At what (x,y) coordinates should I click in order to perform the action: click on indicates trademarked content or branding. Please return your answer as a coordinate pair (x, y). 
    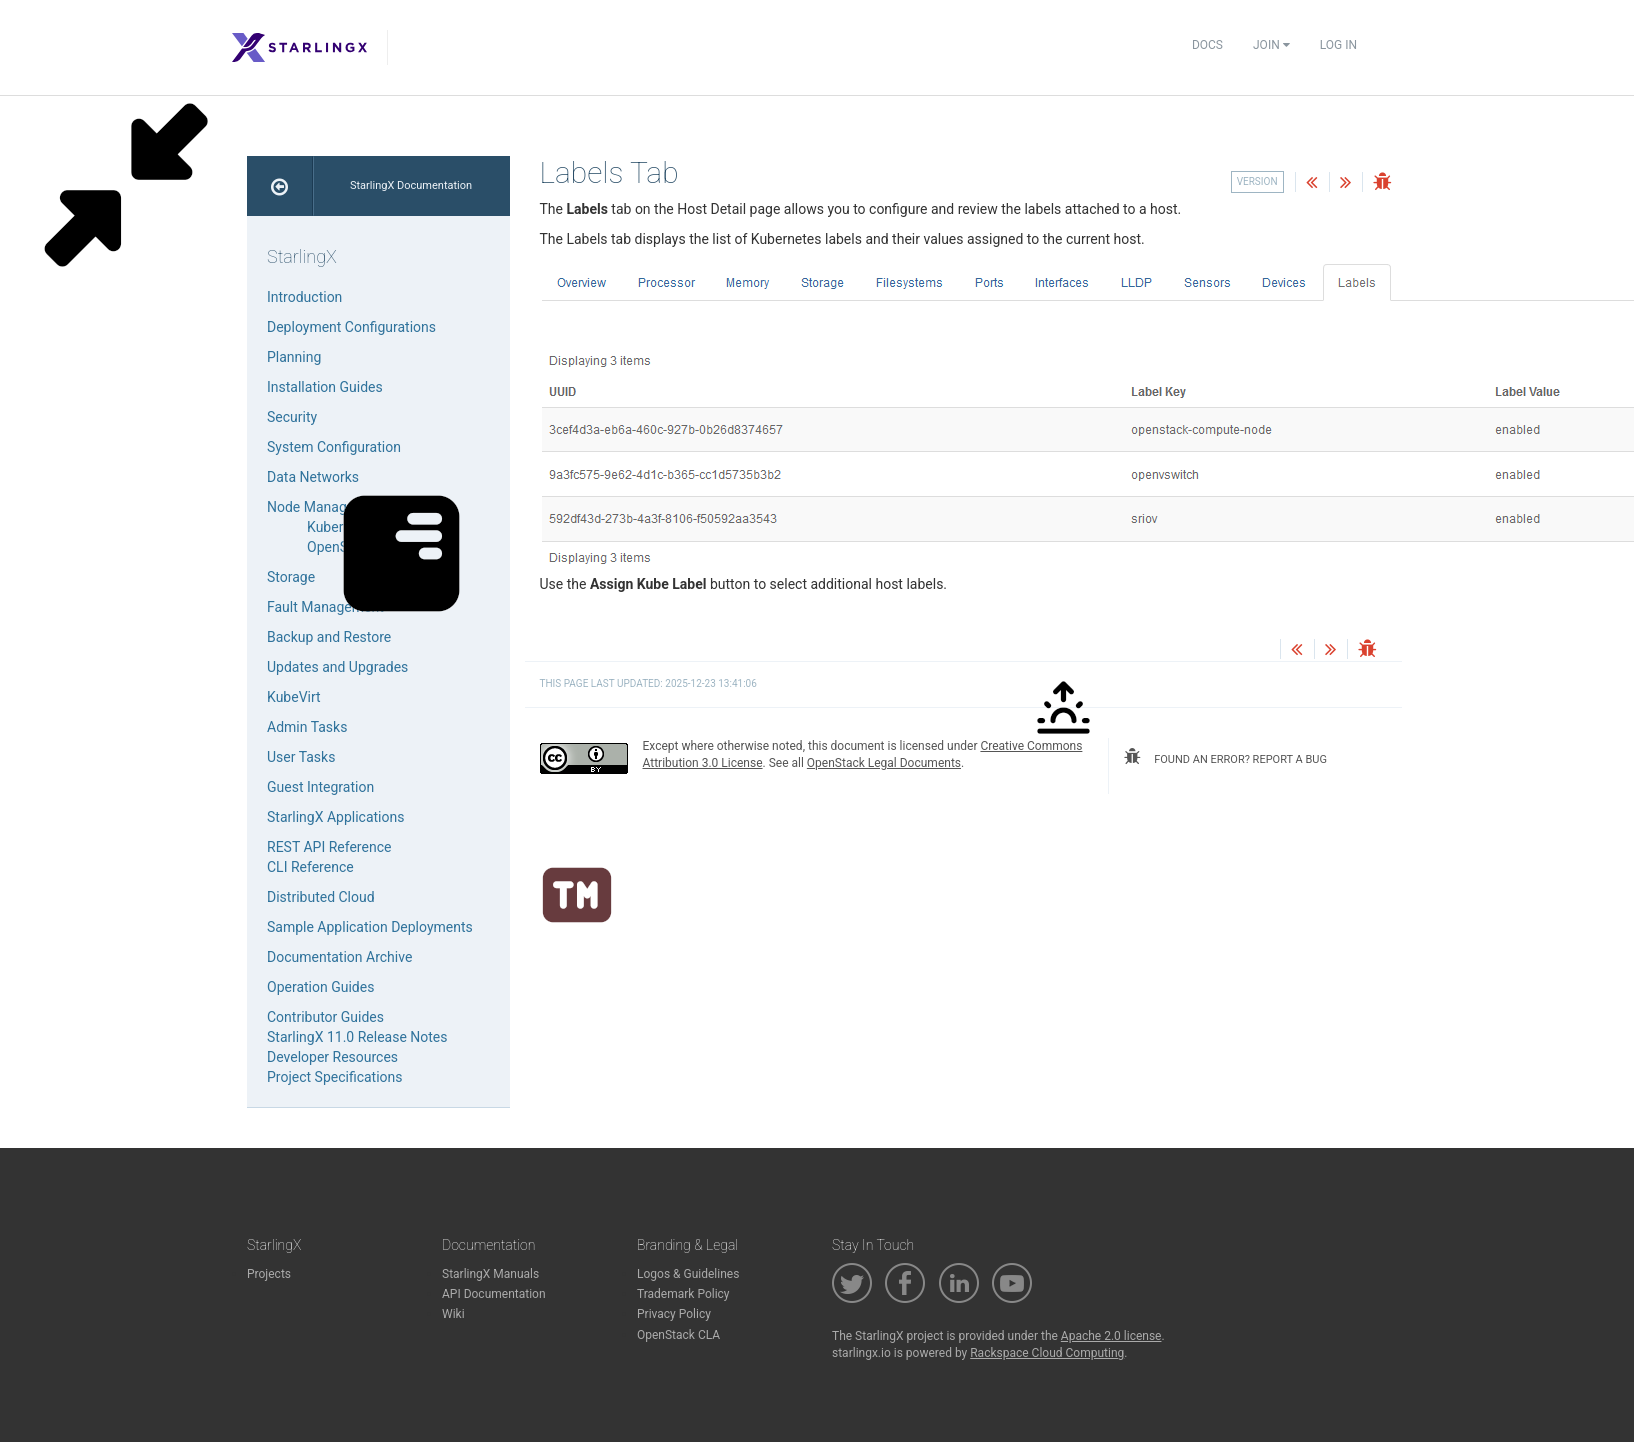
    Looking at the image, I should click on (577, 895).